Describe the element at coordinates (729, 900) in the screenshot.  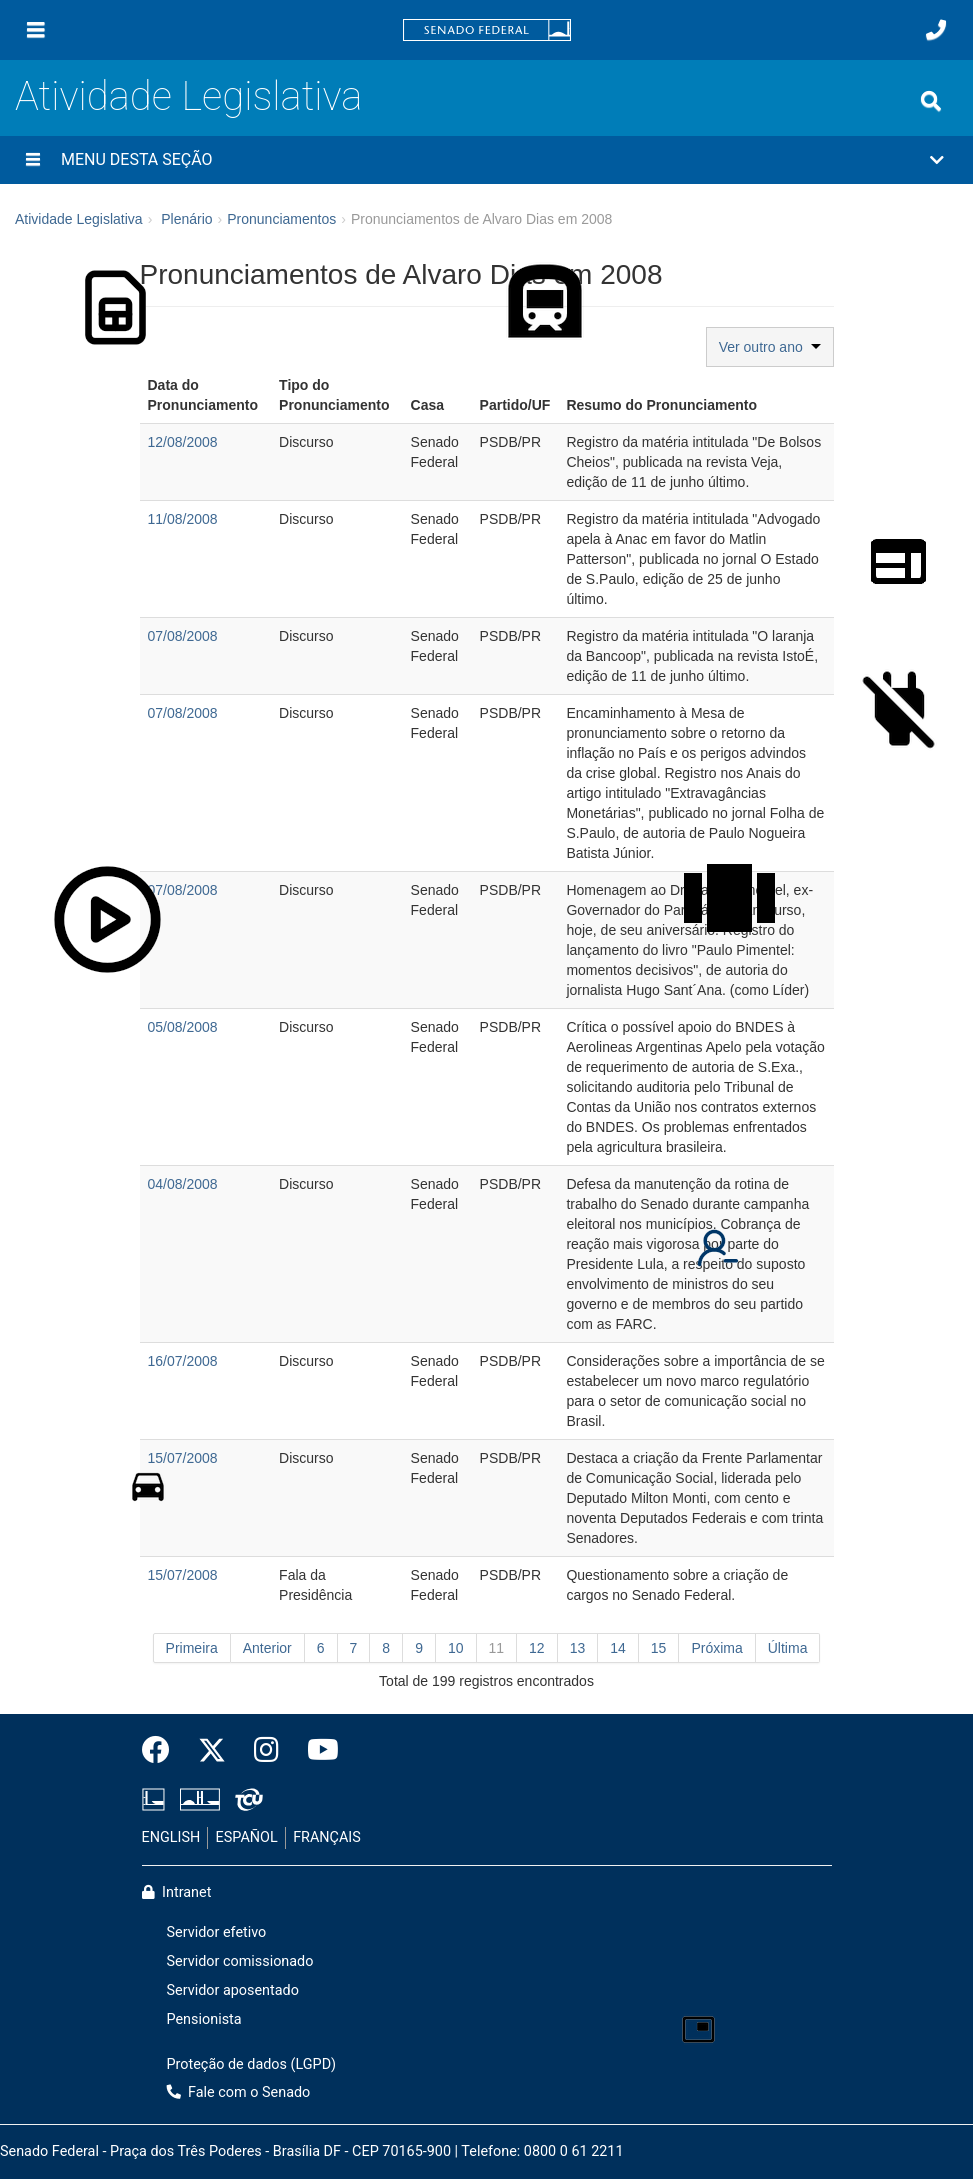
I see `view content in carousel mode` at that location.